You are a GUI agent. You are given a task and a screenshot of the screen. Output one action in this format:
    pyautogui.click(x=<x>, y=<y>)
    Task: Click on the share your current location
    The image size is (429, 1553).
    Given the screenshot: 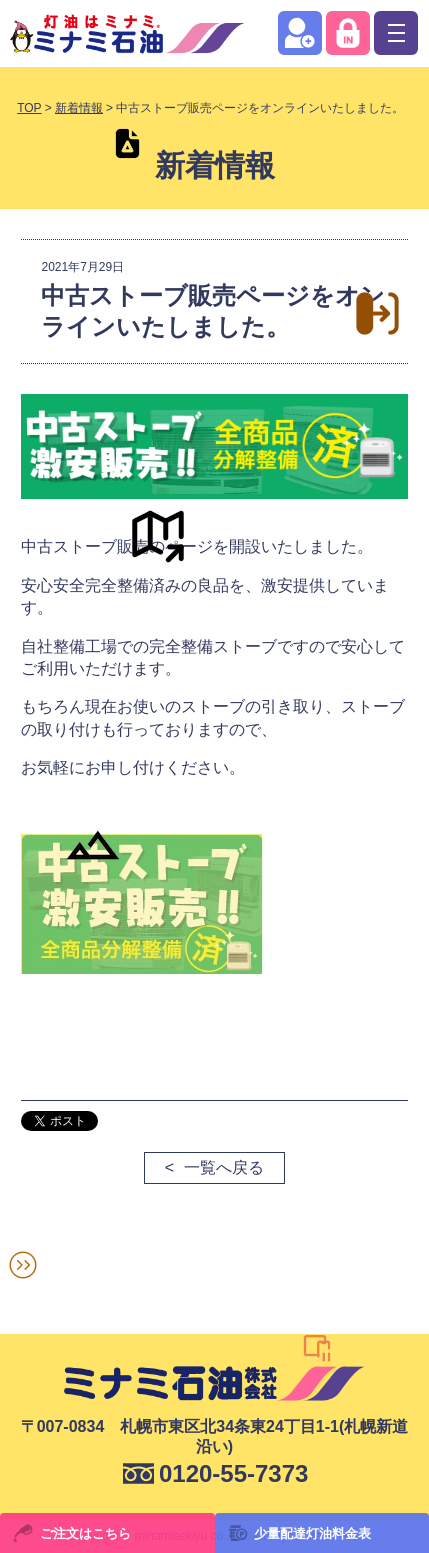 What is the action you would take?
    pyautogui.click(x=158, y=534)
    